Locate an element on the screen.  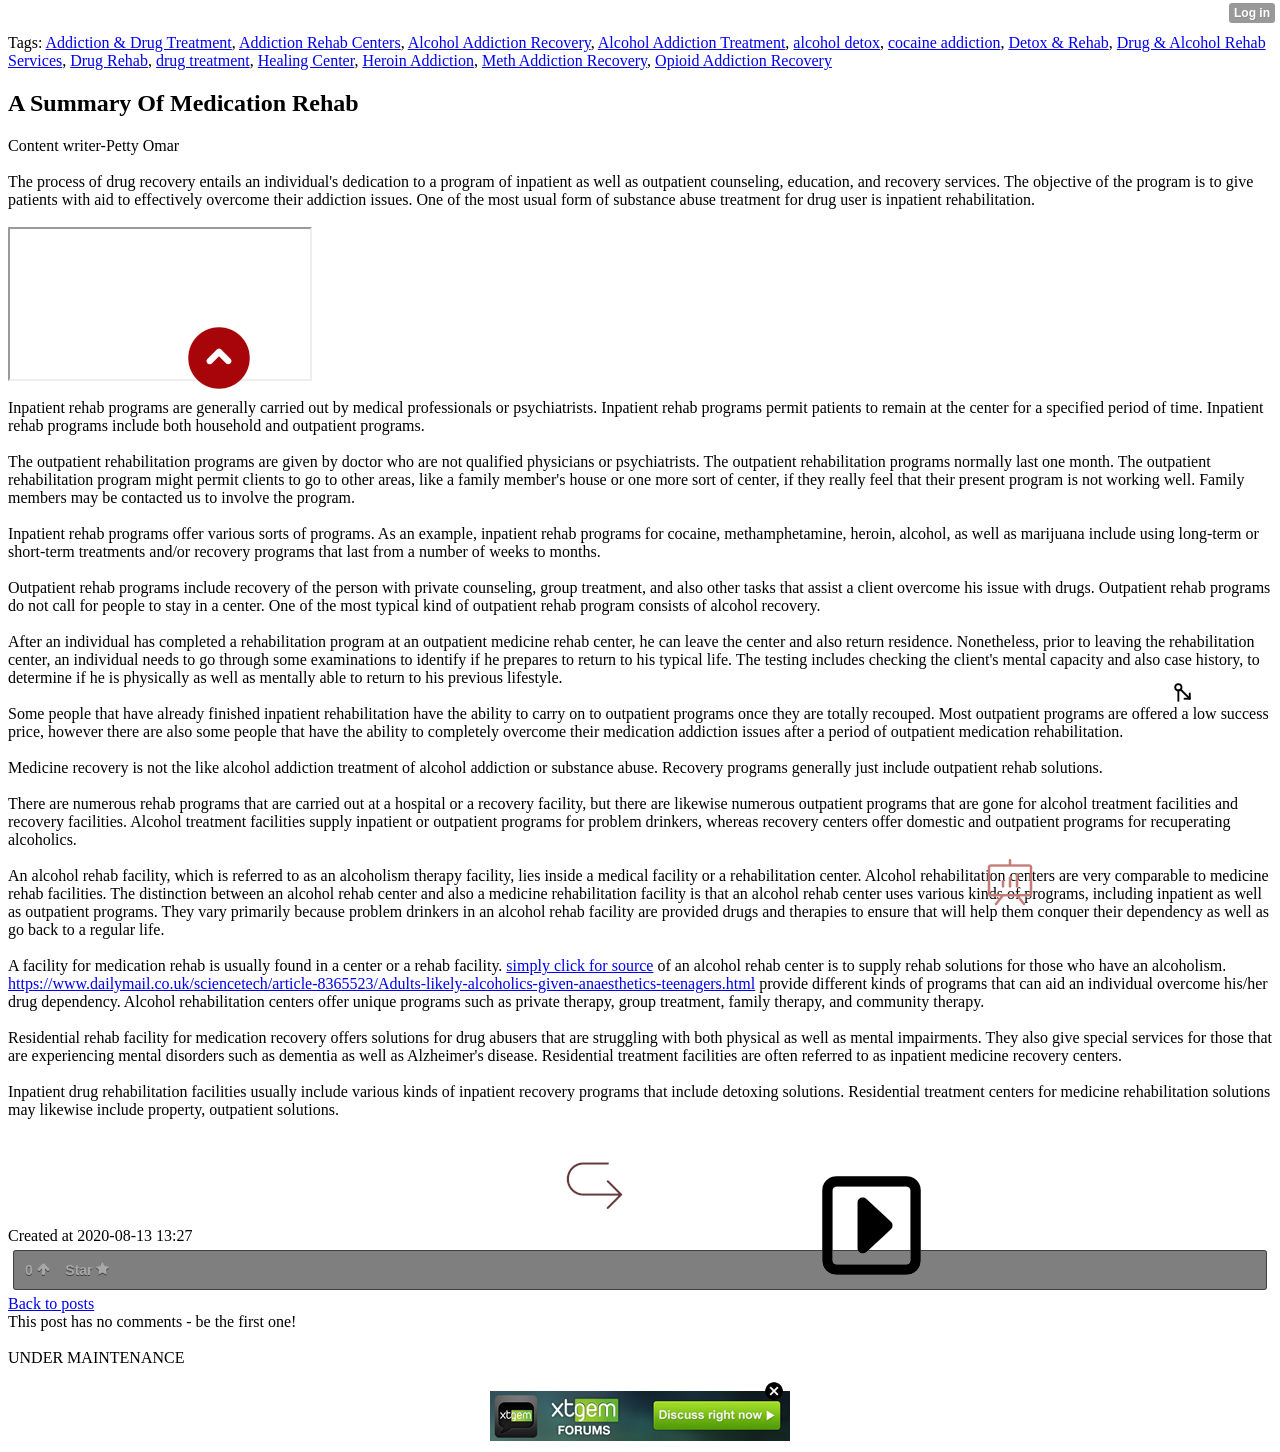
scroll to top of page is located at coordinates (219, 358).